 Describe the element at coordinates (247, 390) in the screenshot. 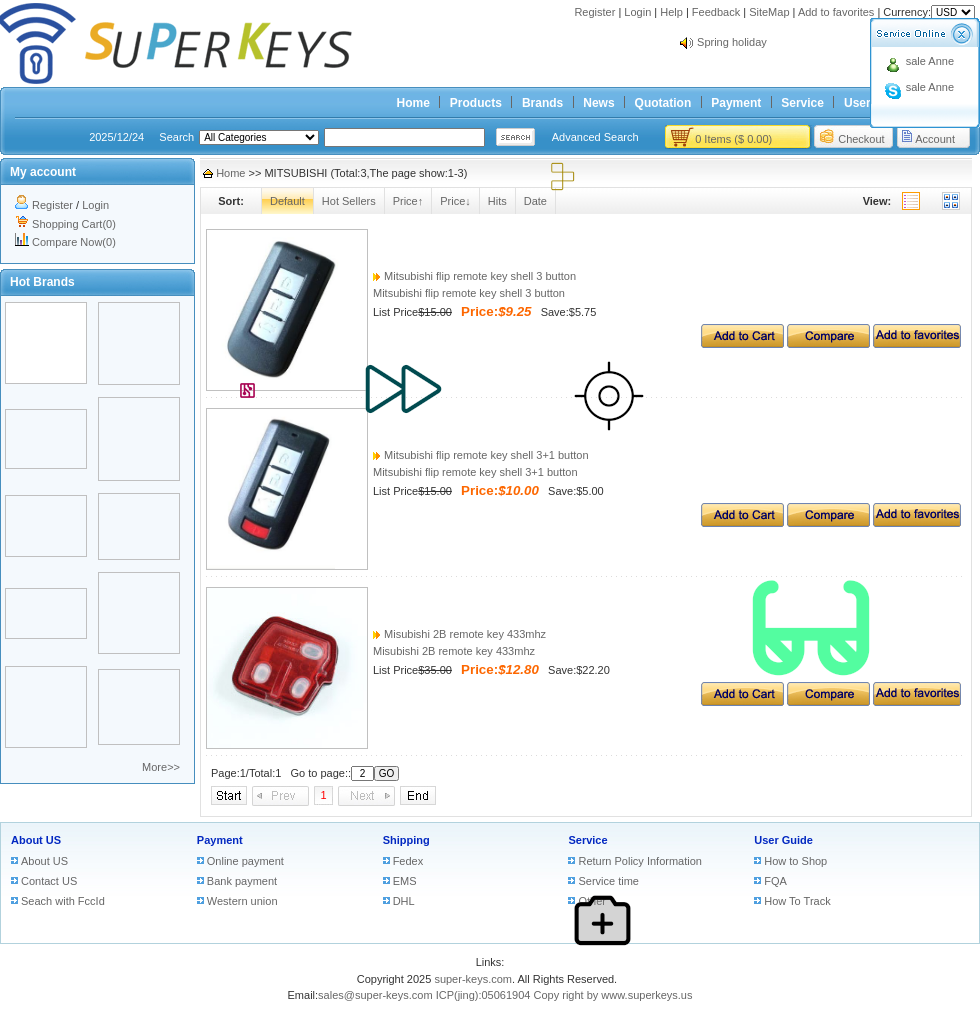

I see `access circuit or hardware settings` at that location.